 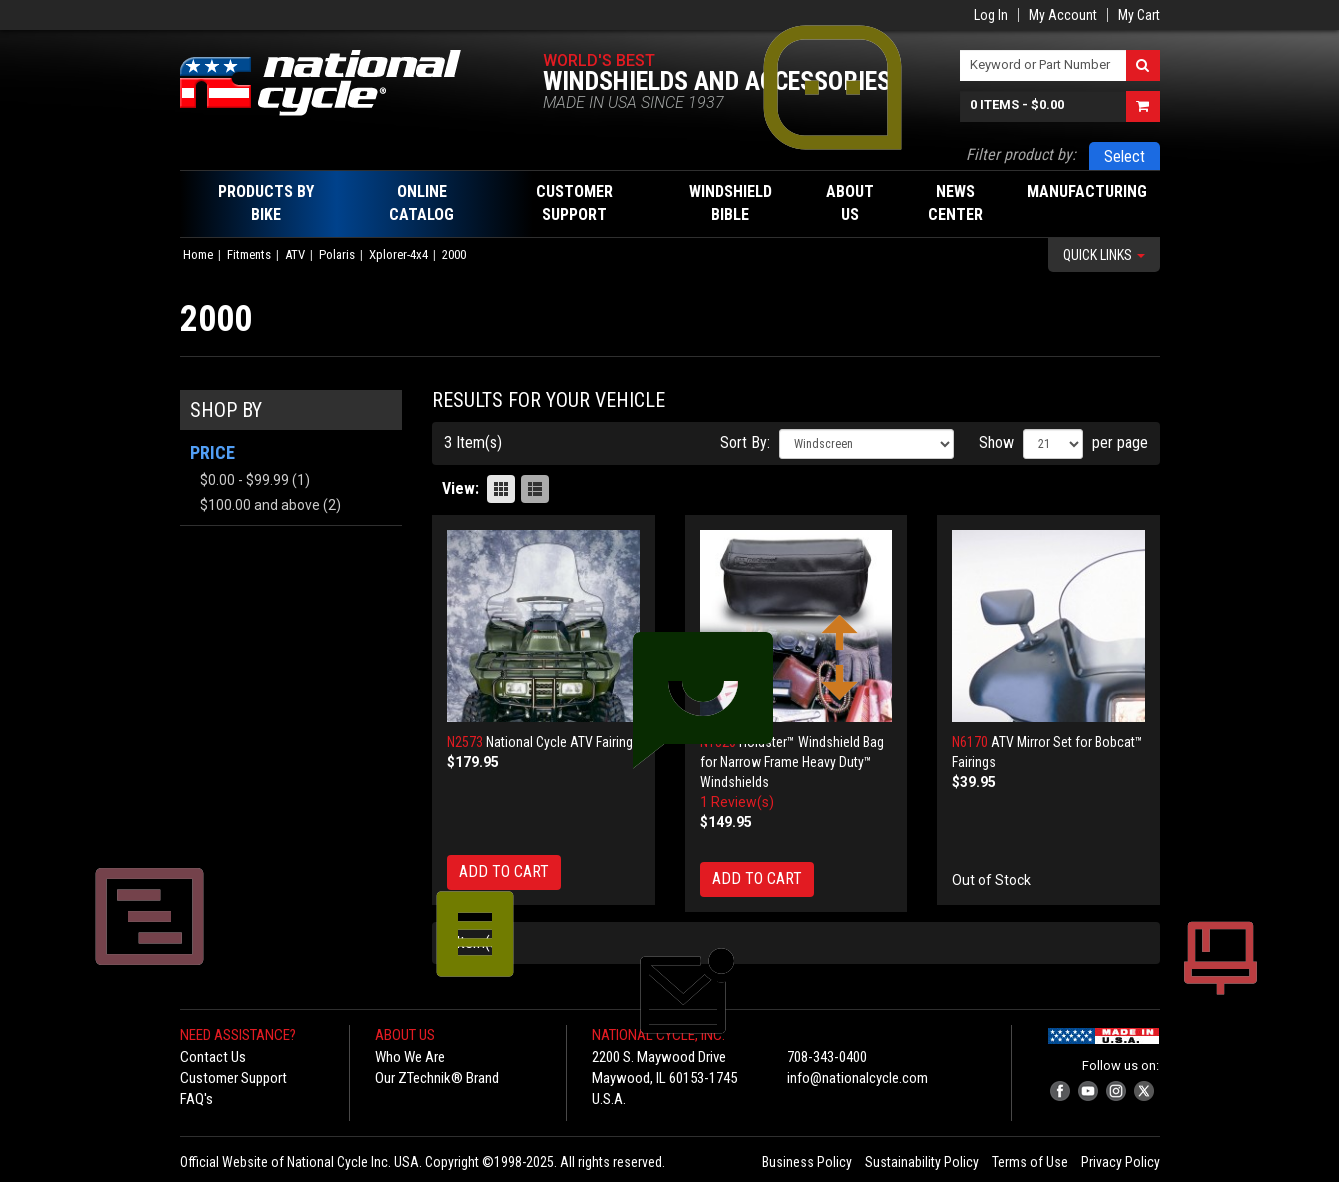 I want to click on open messaging or chat, so click(x=832, y=87).